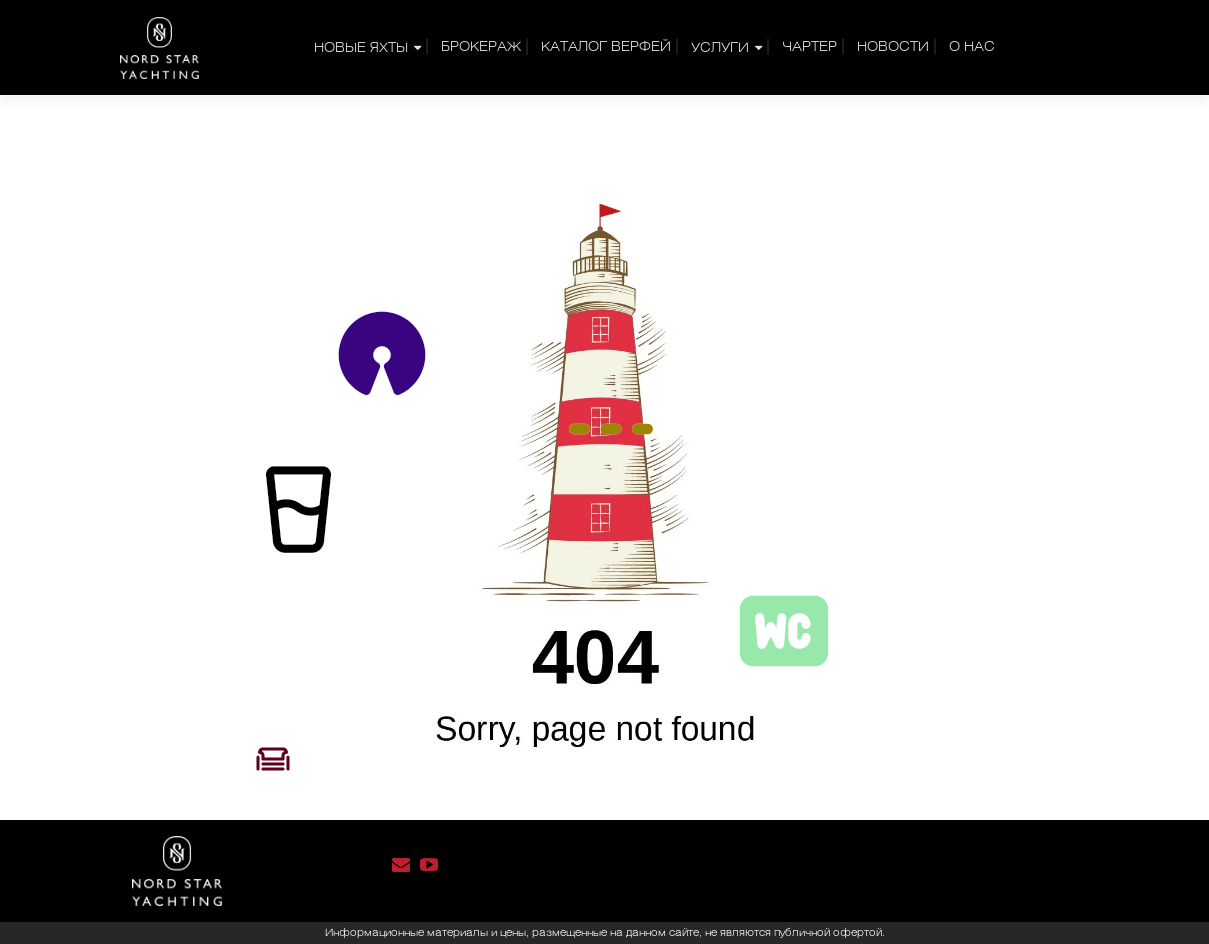 Image resolution: width=1209 pixels, height=944 pixels. I want to click on indicates open source software or project, so click(382, 355).